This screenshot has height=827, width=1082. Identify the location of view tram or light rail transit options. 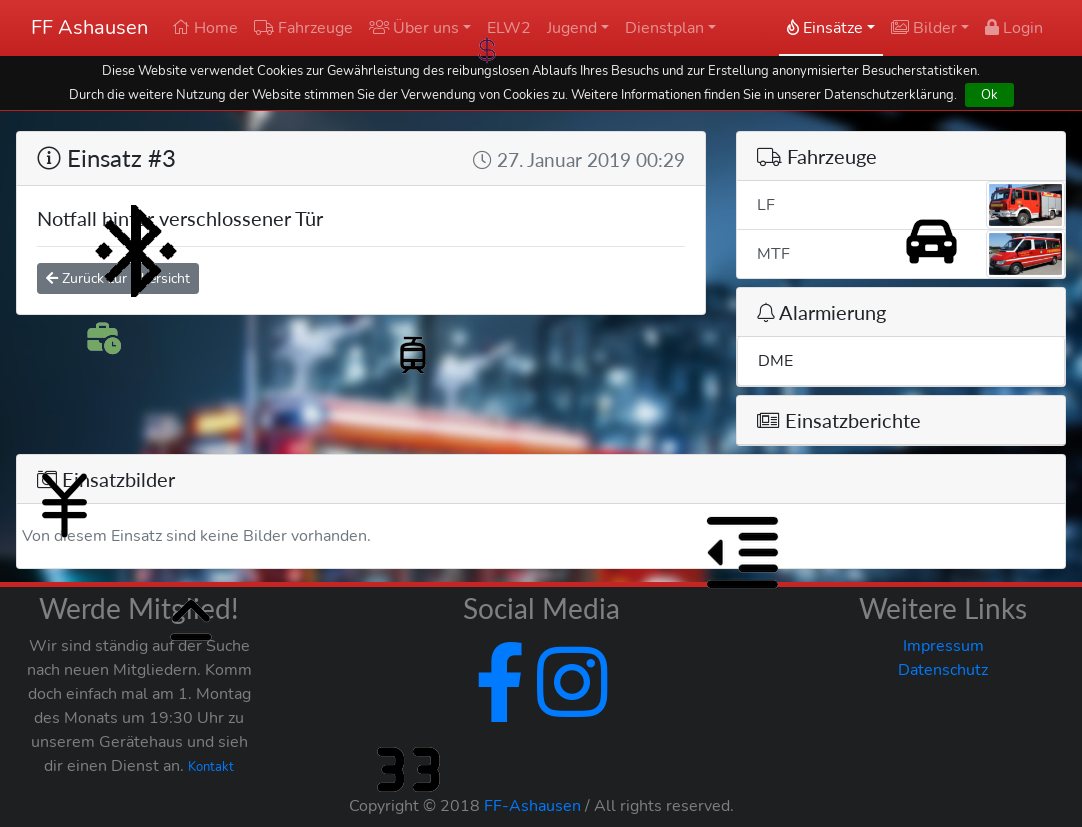
(413, 355).